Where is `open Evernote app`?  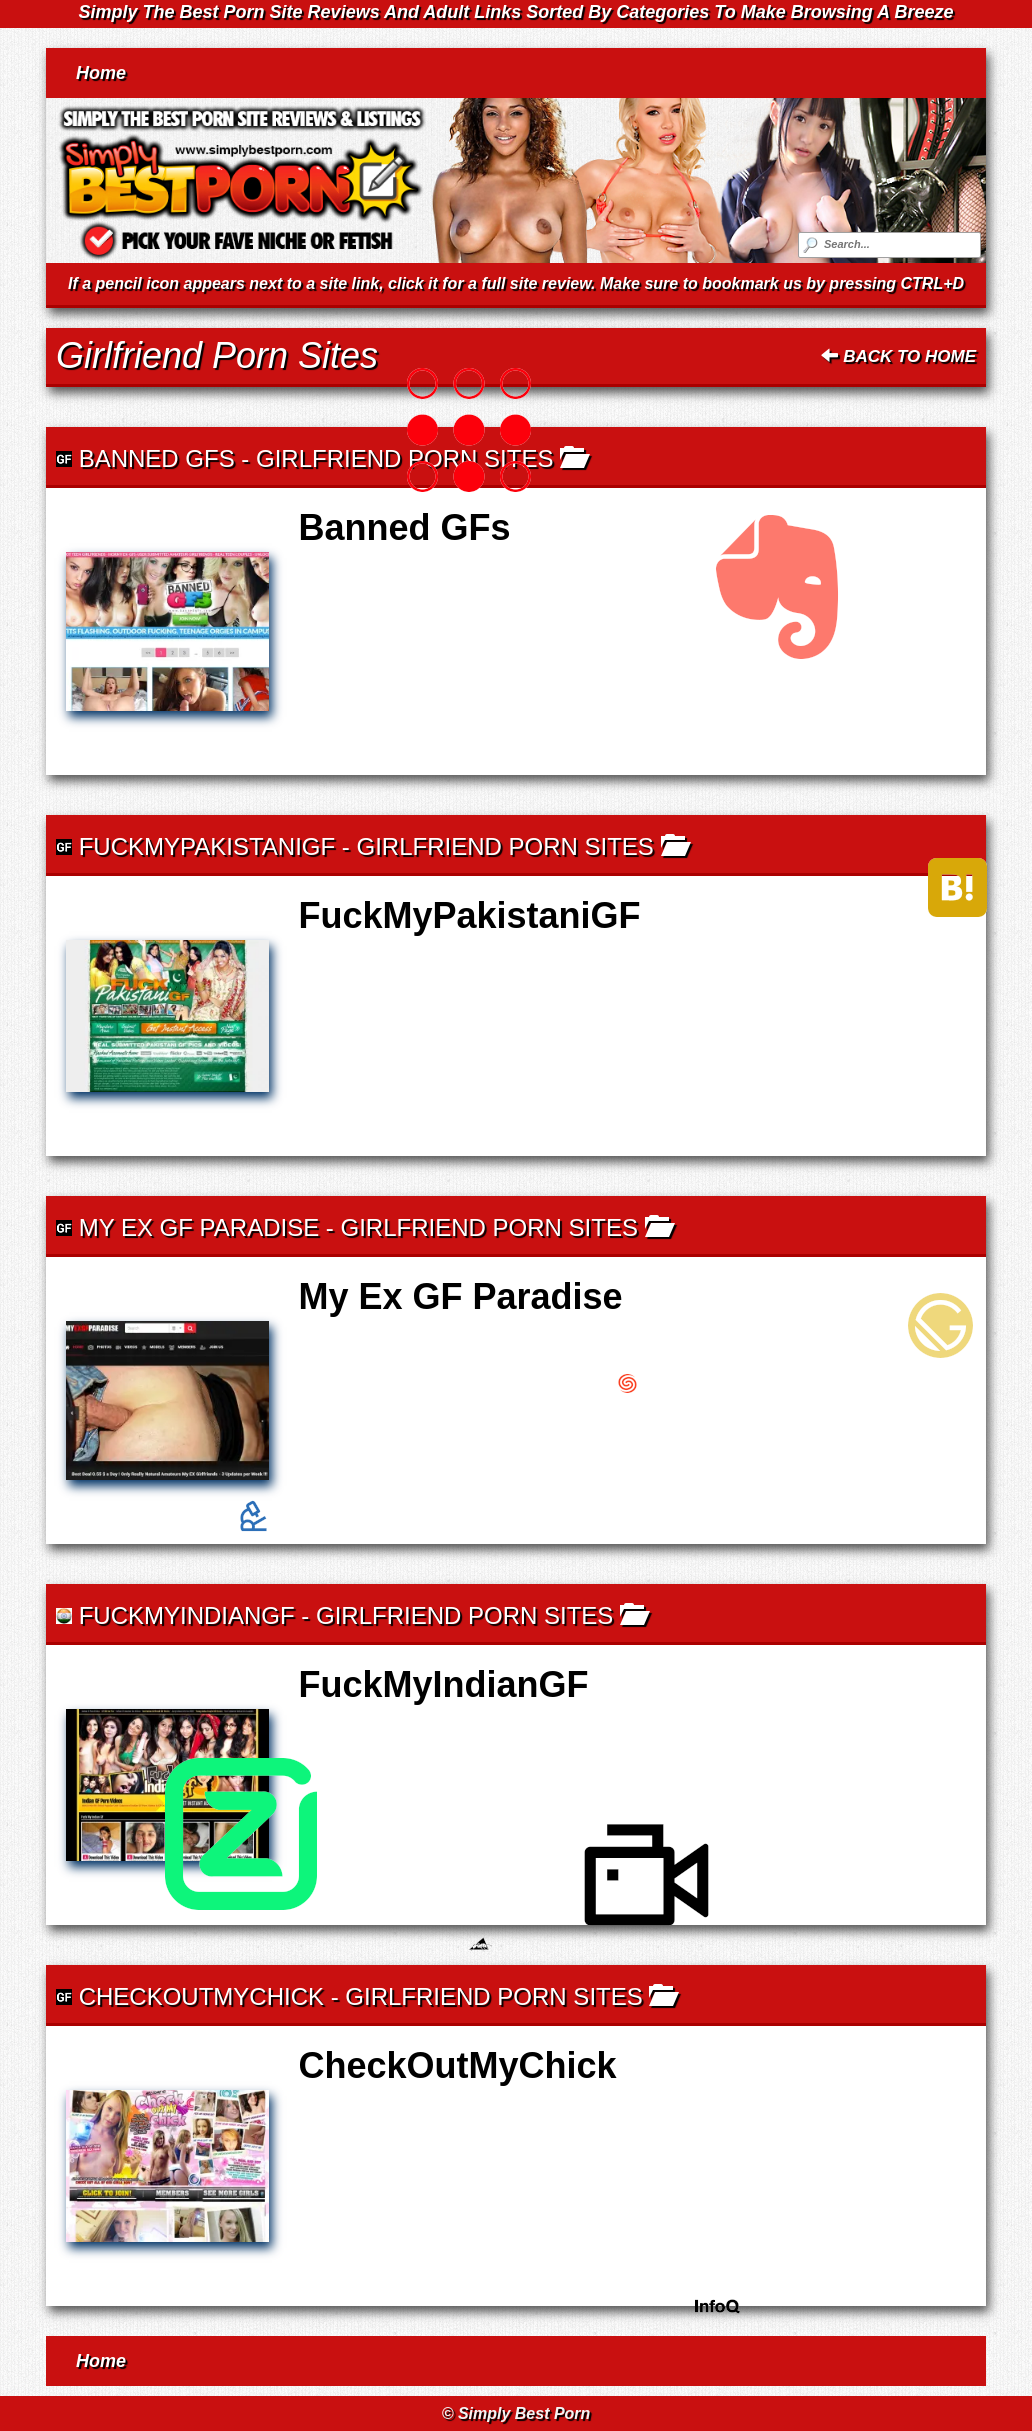 open Evernote app is located at coordinates (777, 587).